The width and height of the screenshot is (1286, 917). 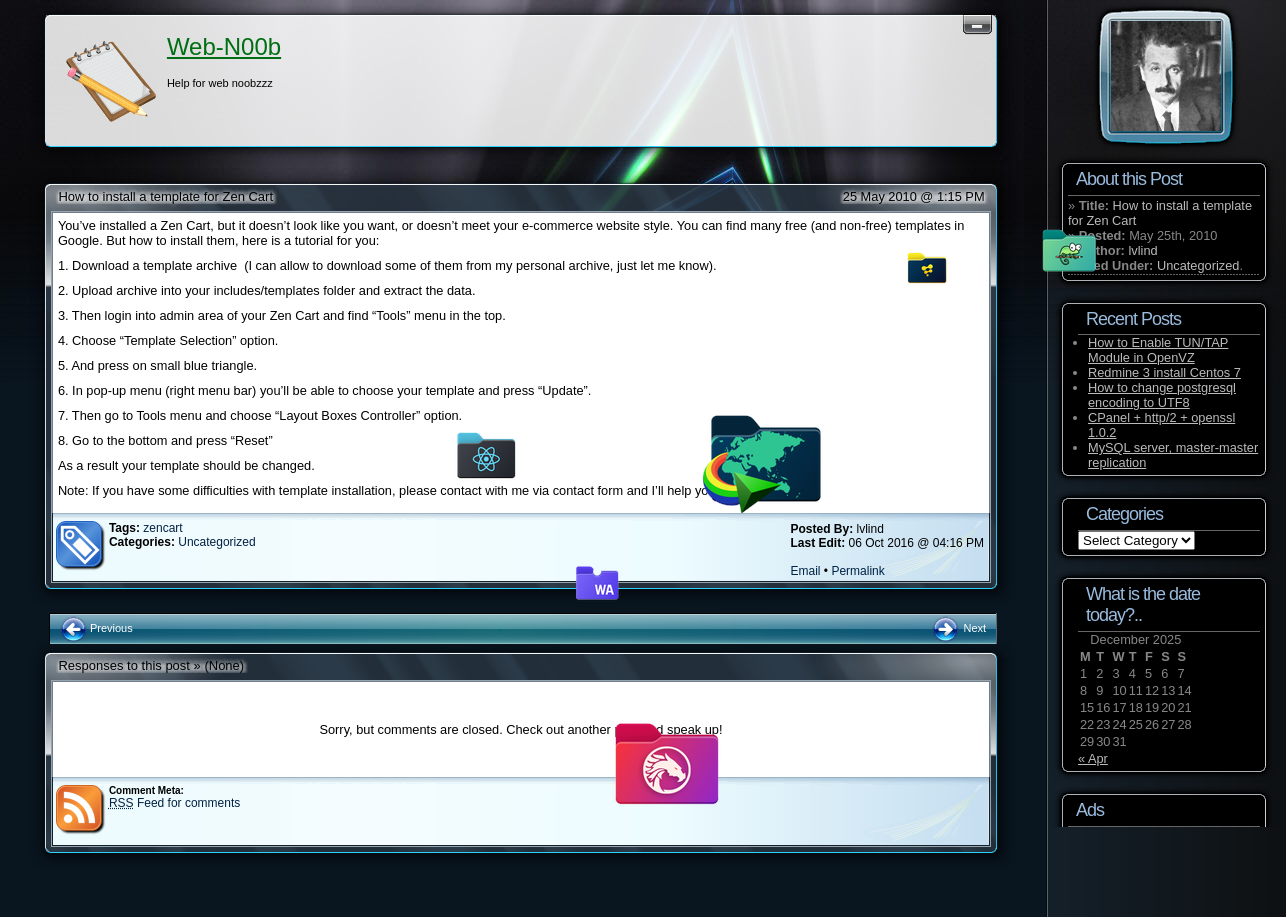 I want to click on open react project folder, so click(x=486, y=457).